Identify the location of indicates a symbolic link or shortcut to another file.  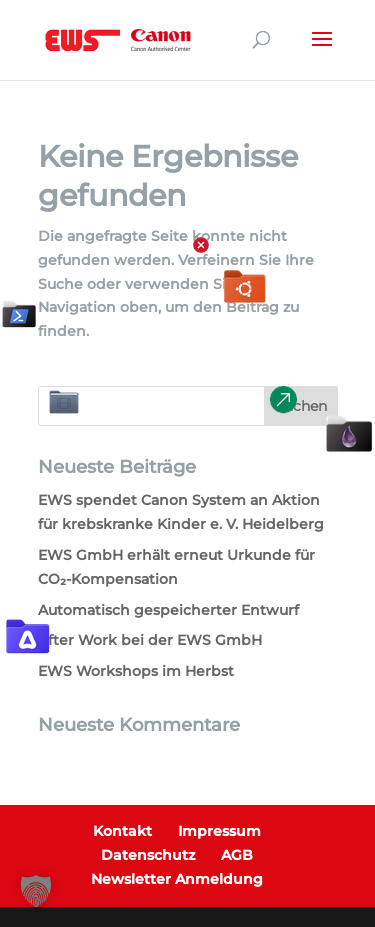
(283, 399).